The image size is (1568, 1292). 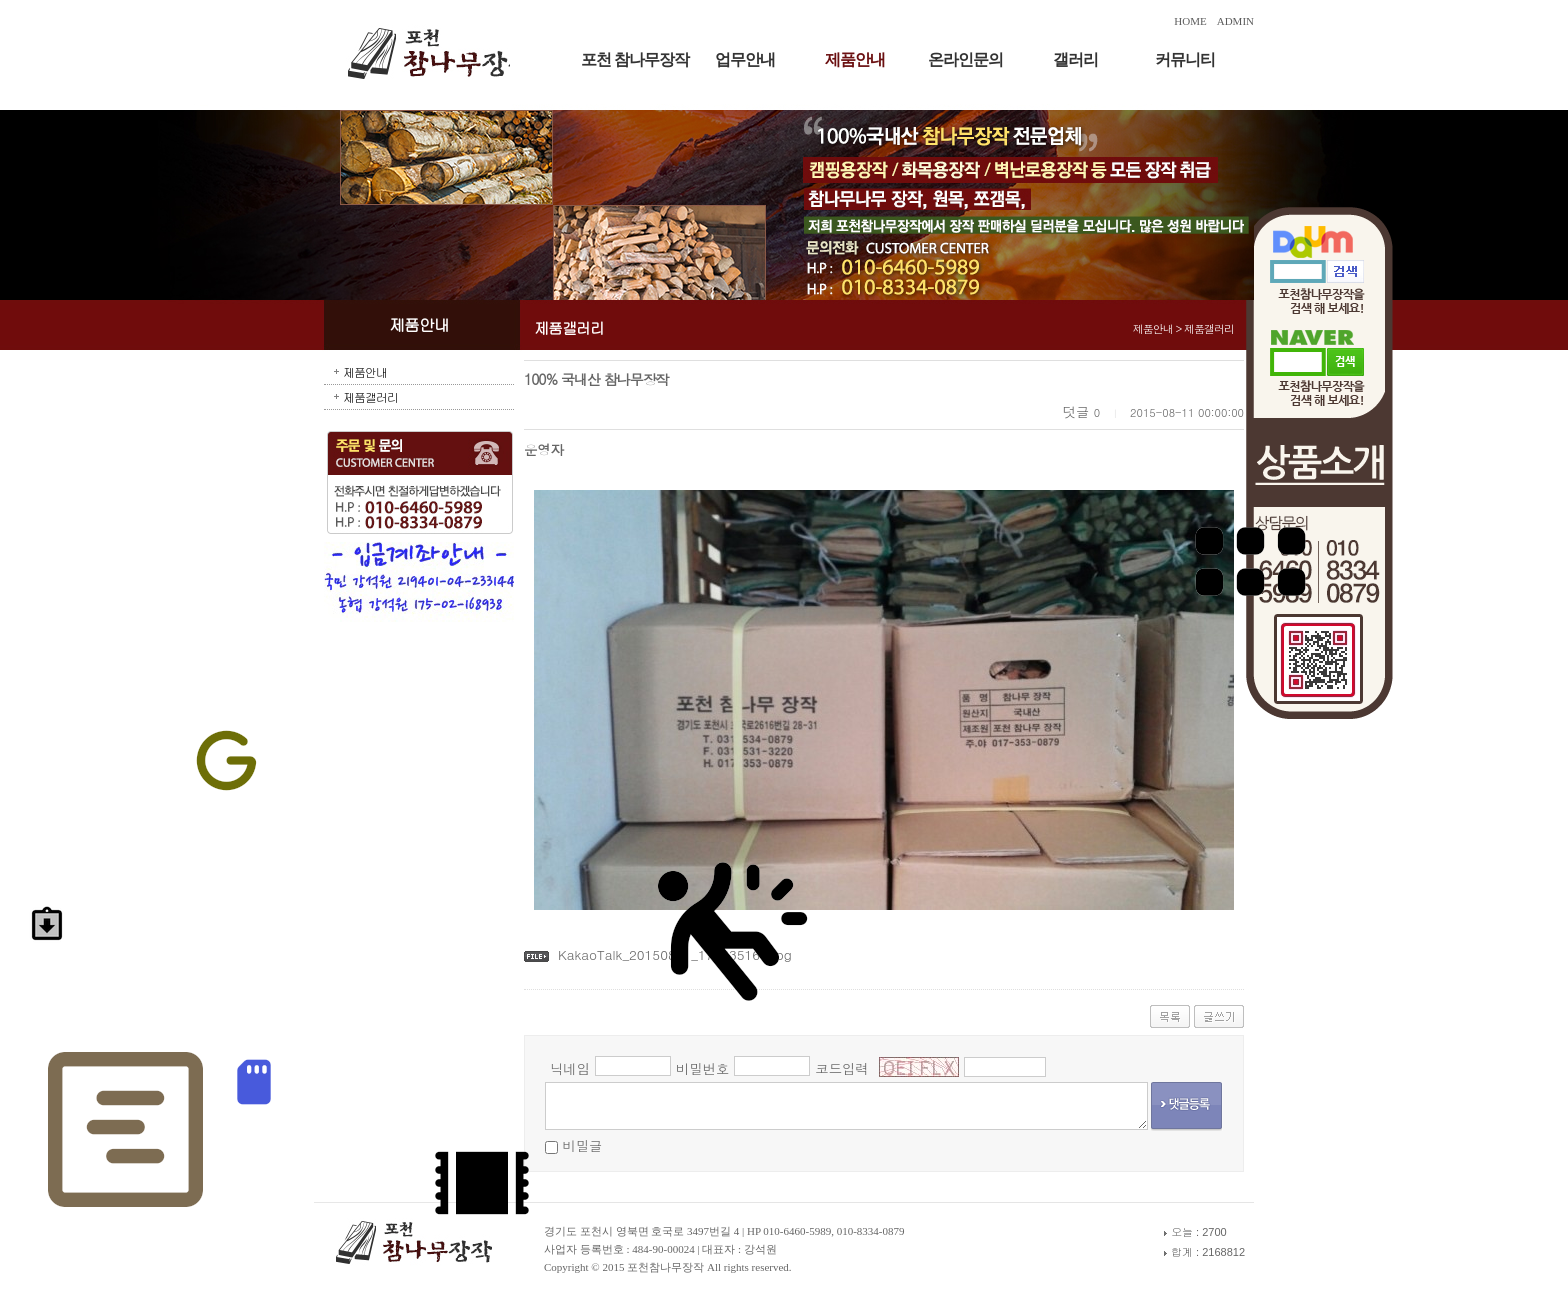 What do you see at coordinates (482, 1183) in the screenshot?
I see `view rug or carpet products` at bounding box center [482, 1183].